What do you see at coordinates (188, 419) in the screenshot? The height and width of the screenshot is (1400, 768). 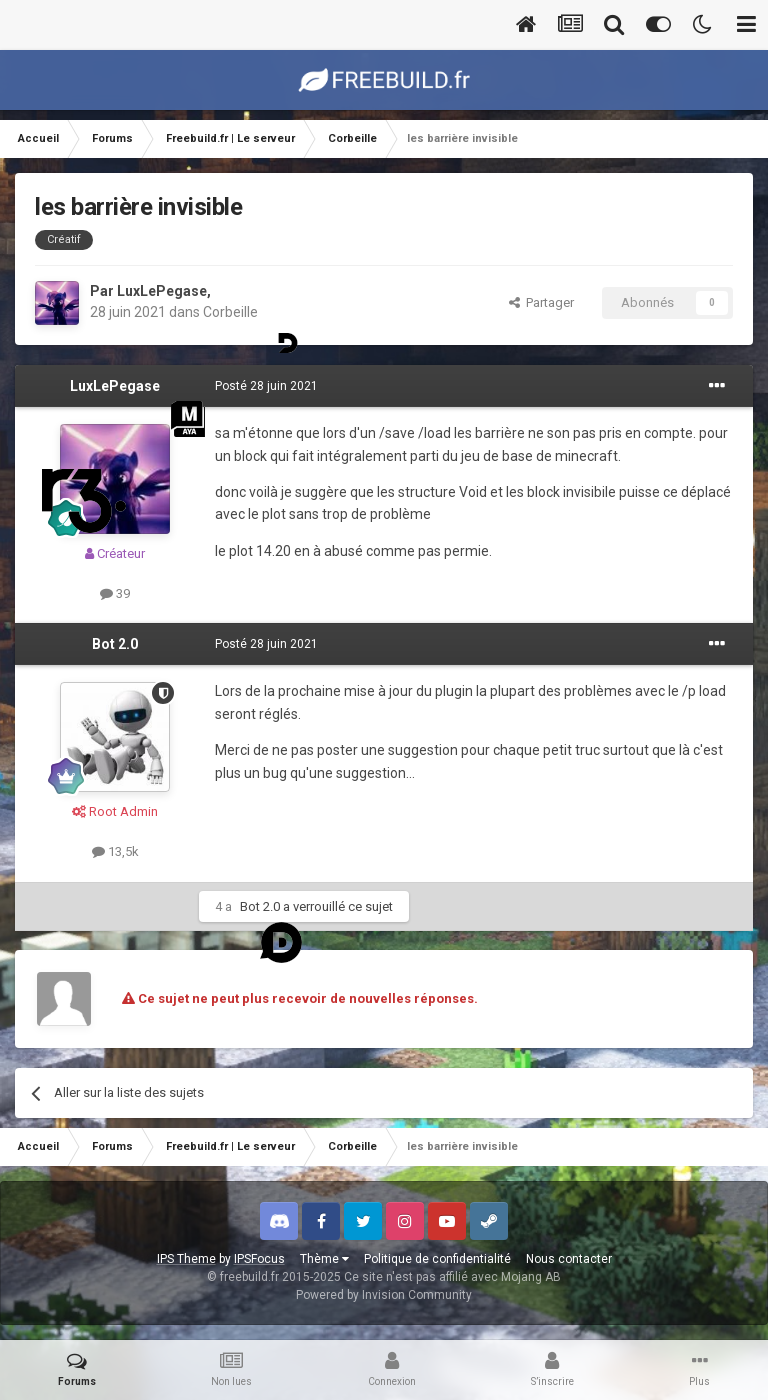 I see `open Autodesk Maya application` at bounding box center [188, 419].